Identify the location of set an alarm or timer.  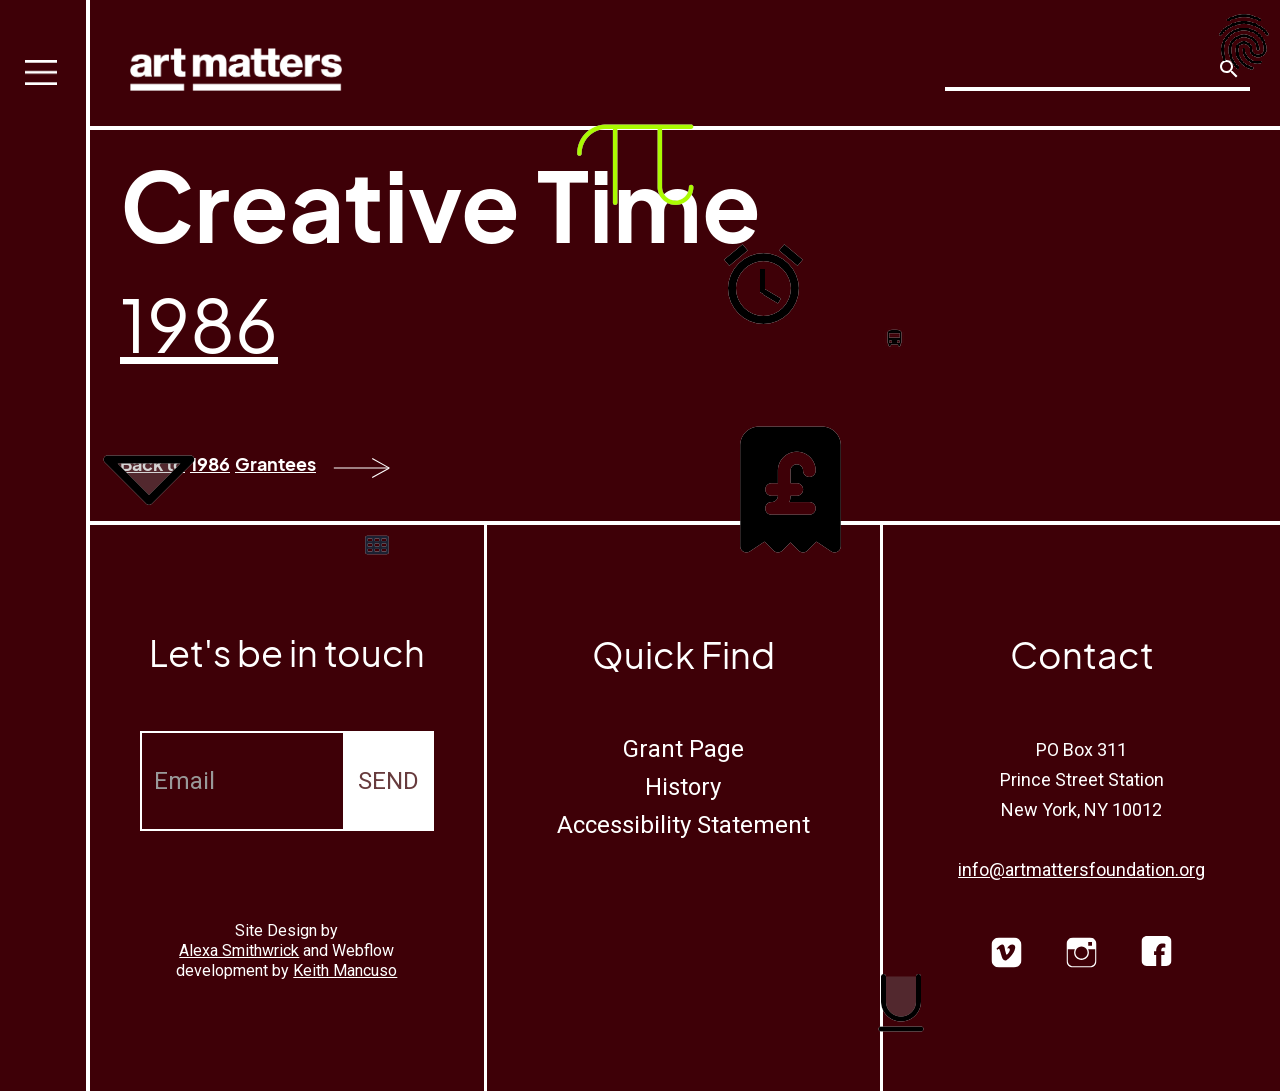
(763, 284).